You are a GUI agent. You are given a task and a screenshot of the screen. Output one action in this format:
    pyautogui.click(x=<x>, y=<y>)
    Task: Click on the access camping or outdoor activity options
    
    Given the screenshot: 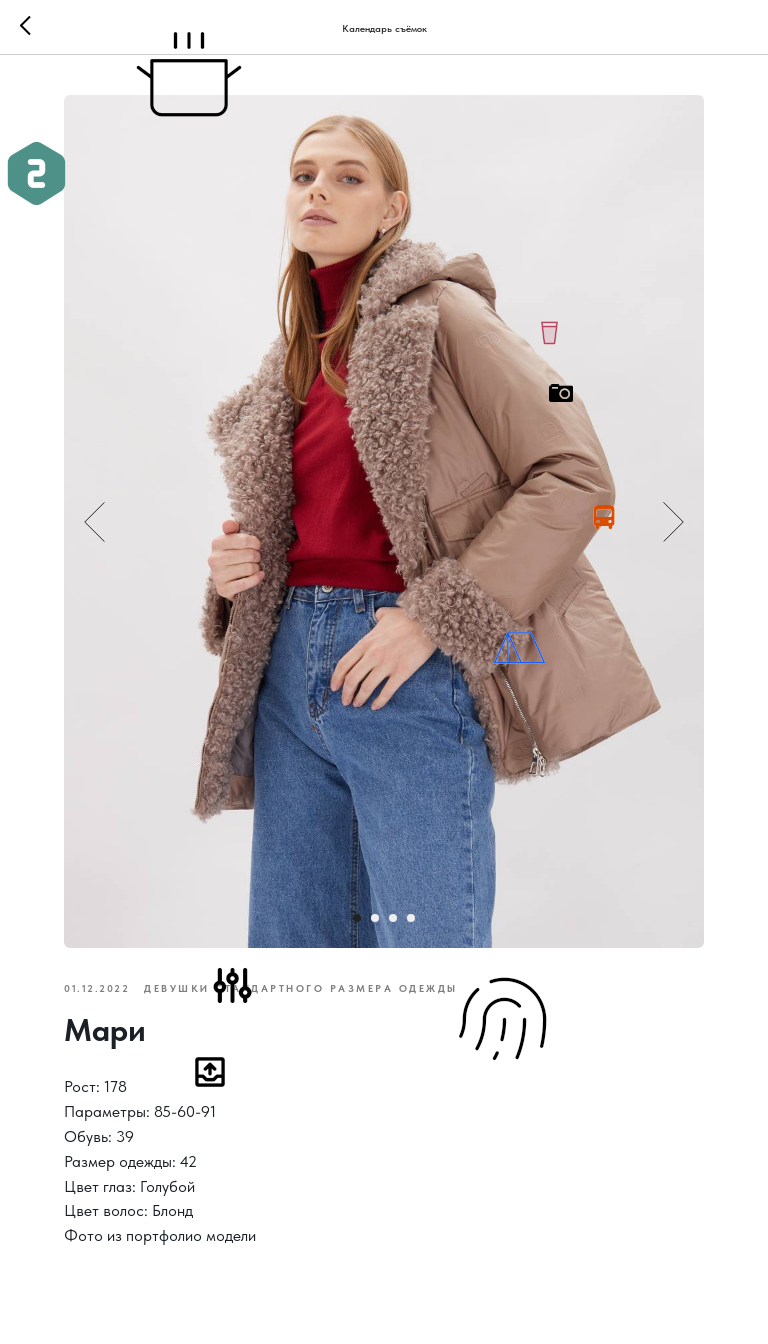 What is the action you would take?
    pyautogui.click(x=519, y=649)
    